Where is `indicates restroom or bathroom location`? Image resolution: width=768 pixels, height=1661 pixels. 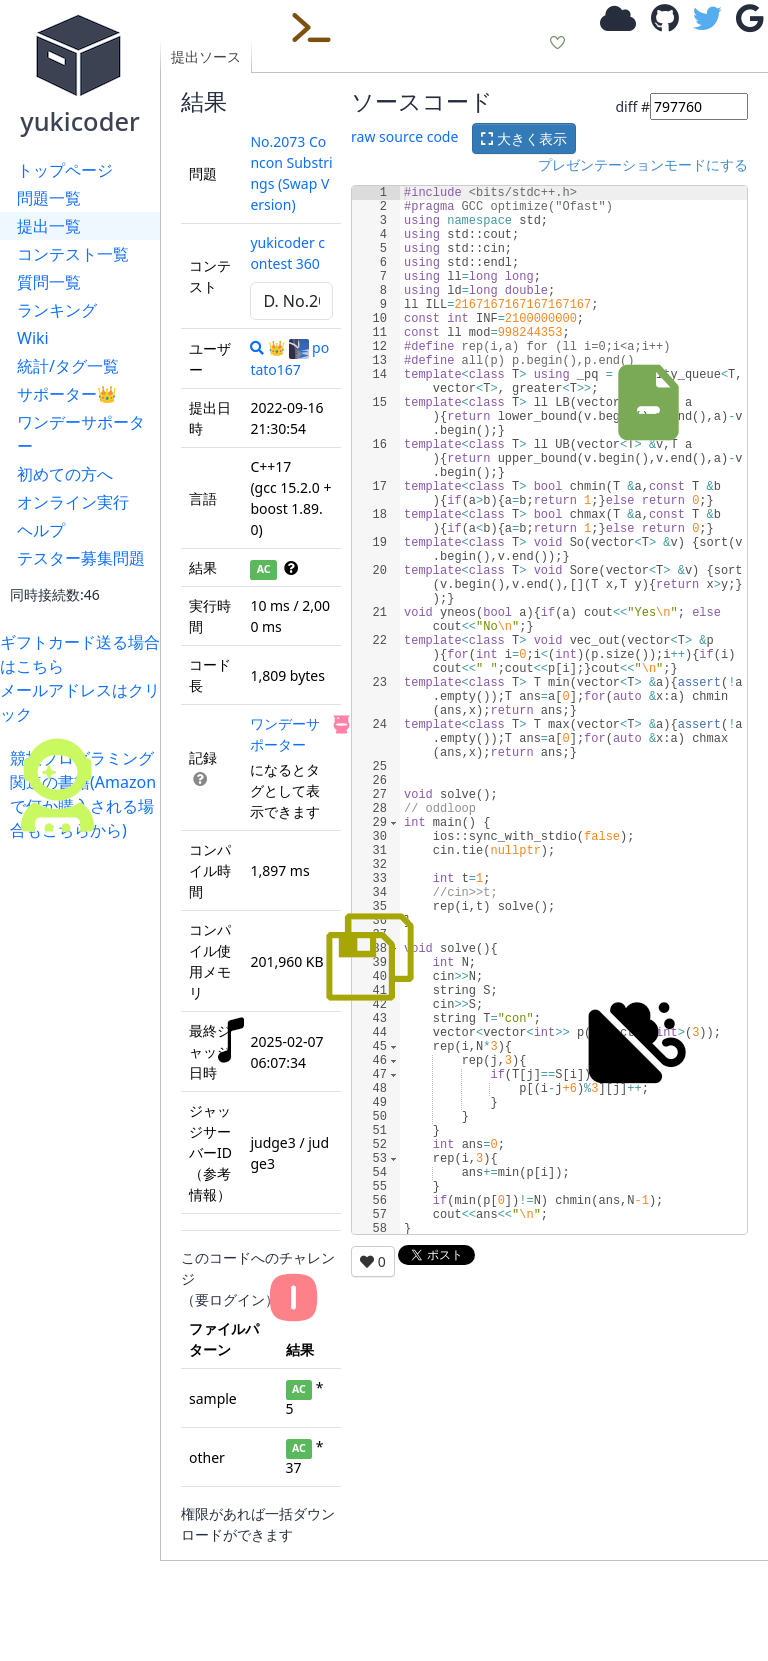
indicates restroom or bathroom location is located at coordinates (341, 724).